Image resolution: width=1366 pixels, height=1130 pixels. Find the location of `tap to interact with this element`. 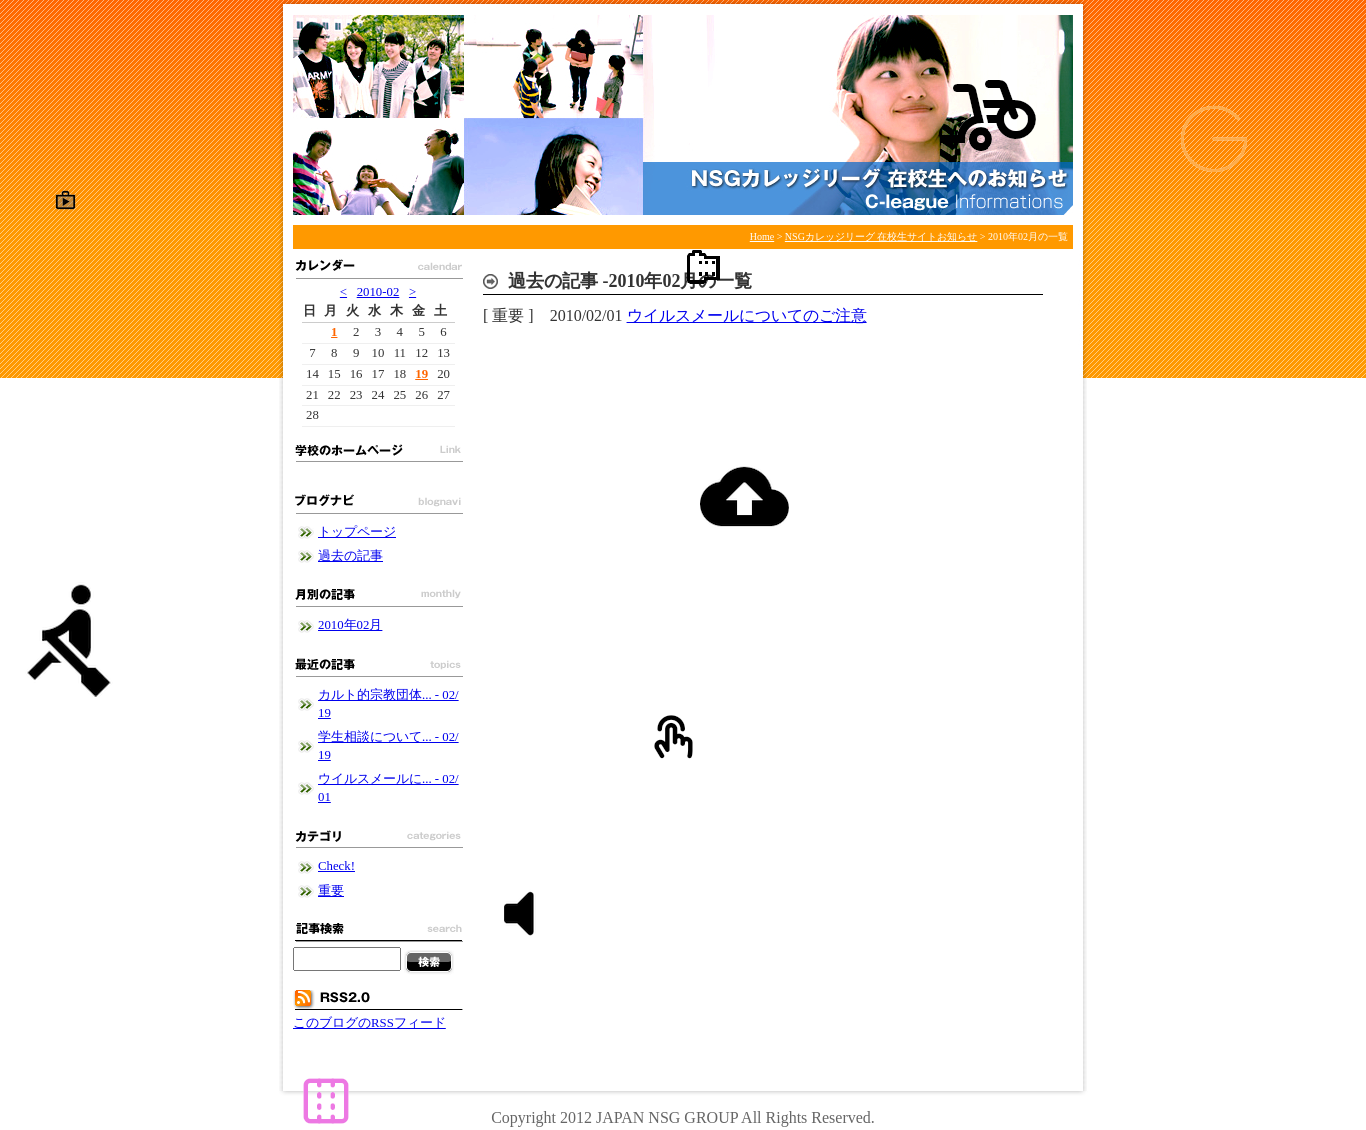

tap to interact with this element is located at coordinates (673, 737).